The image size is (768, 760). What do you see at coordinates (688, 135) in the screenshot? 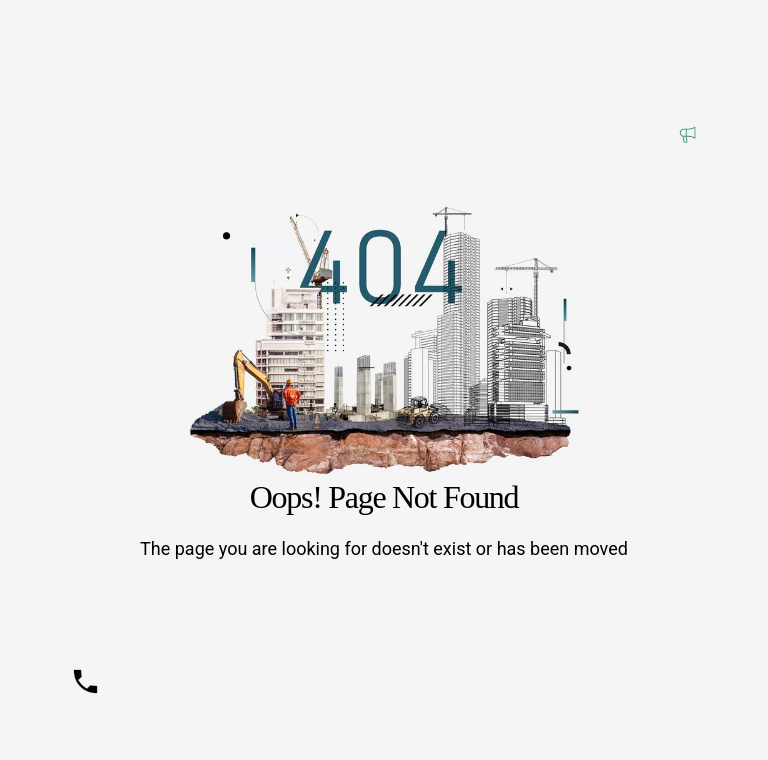
I see `make an announcement` at bounding box center [688, 135].